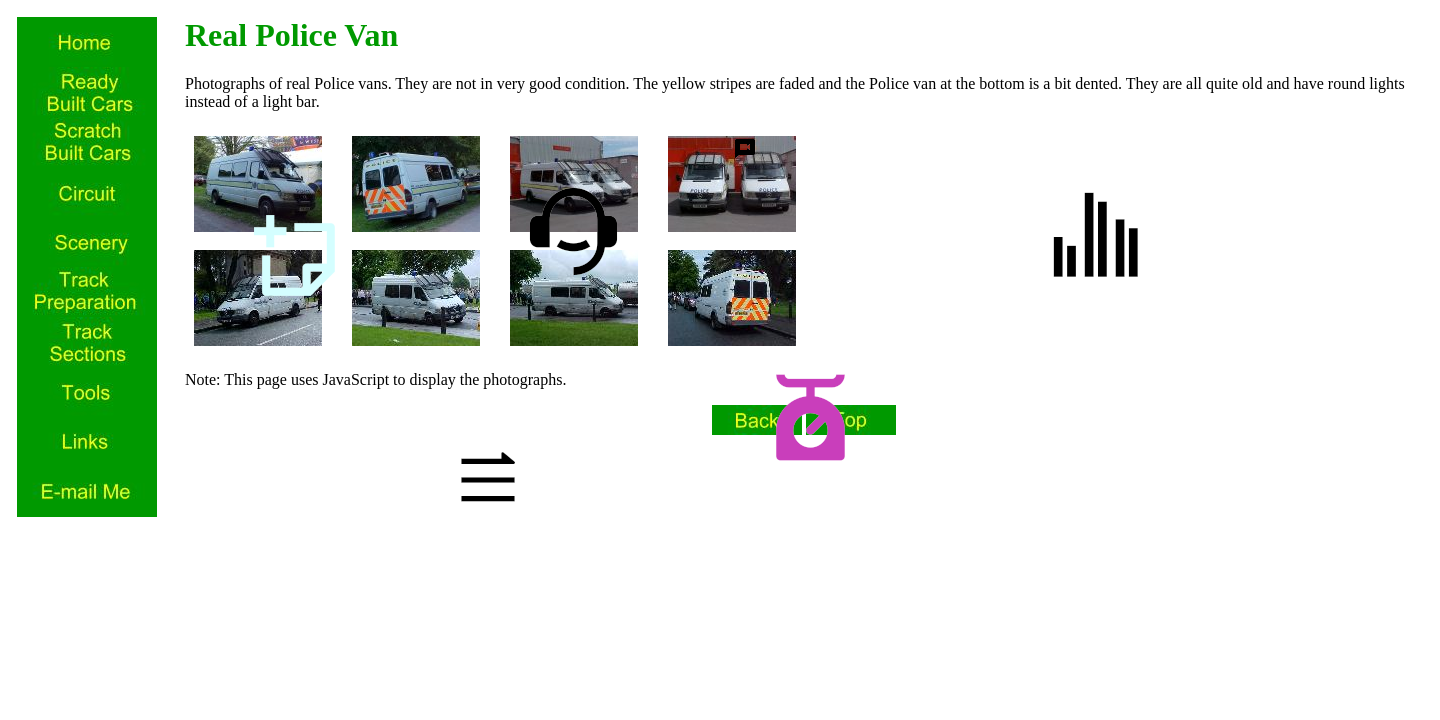 The width and height of the screenshot is (1440, 720). Describe the element at coordinates (810, 417) in the screenshot. I see `view weight or measurement settings` at that location.